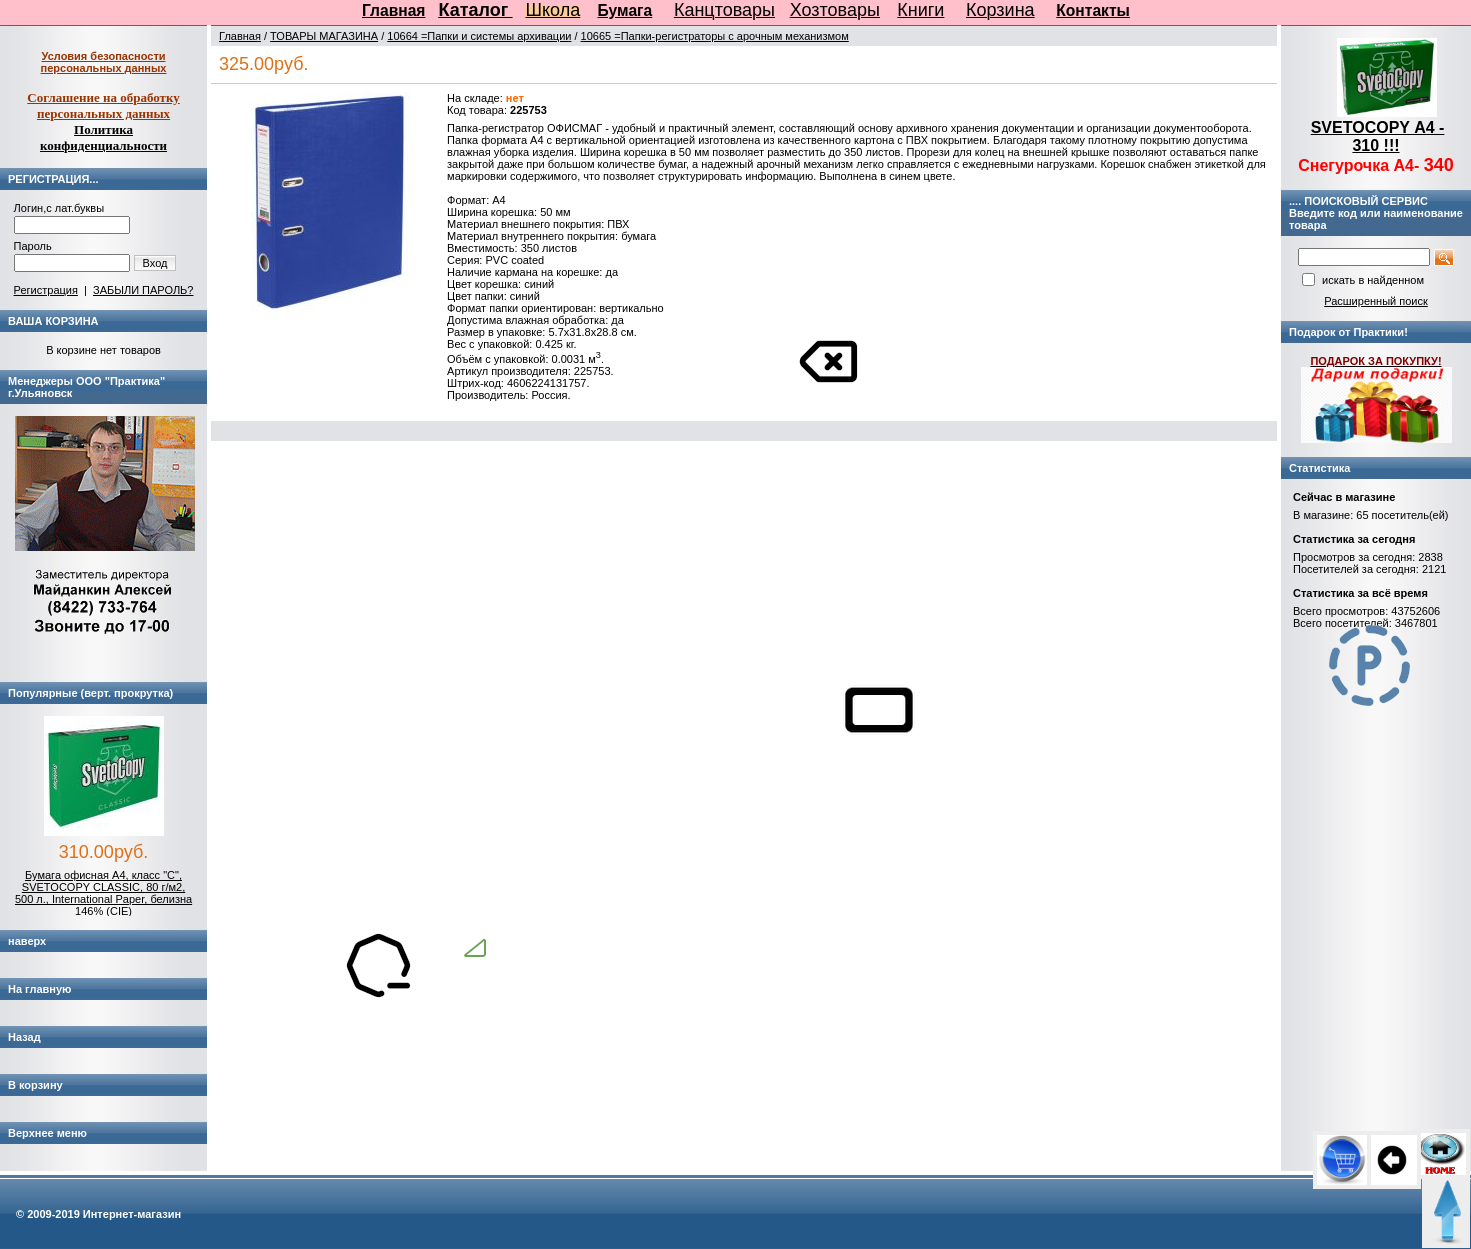 Image resolution: width=1471 pixels, height=1249 pixels. Describe the element at coordinates (879, 710) in the screenshot. I see `crop image to 16:9 aspect ratio` at that location.